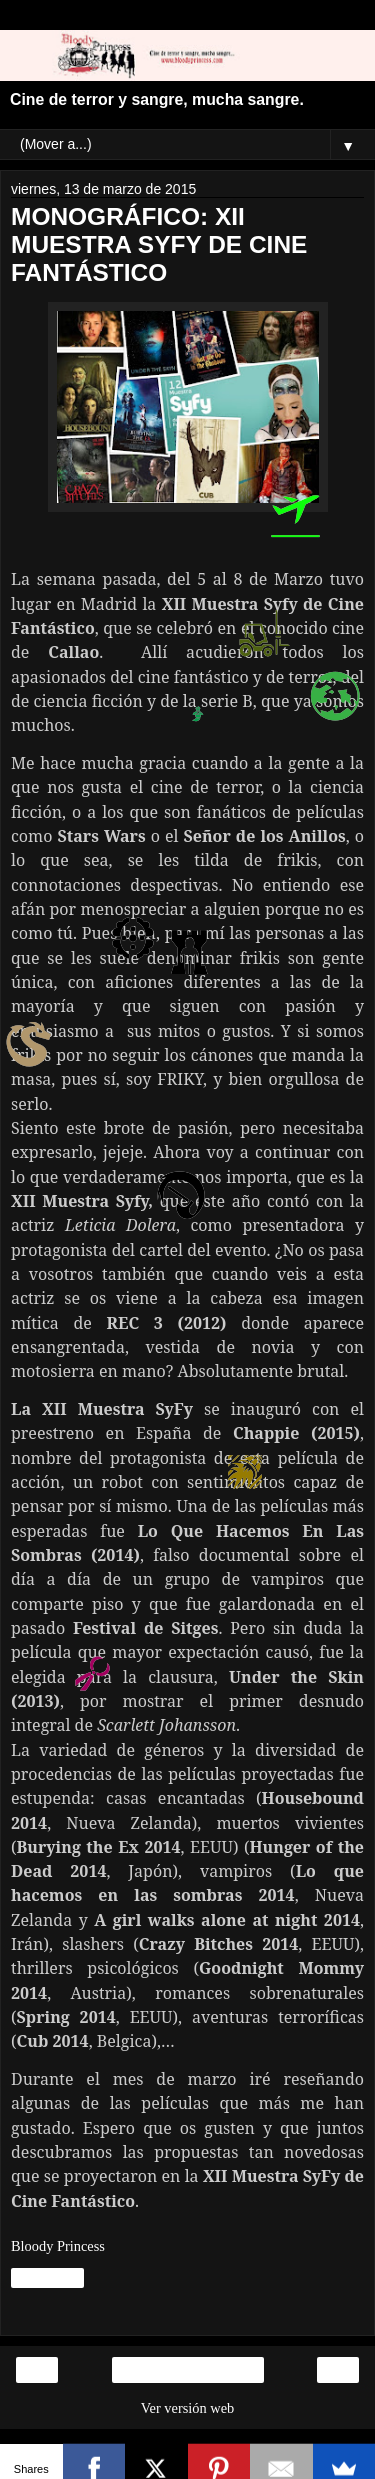 The image size is (375, 2479). I want to click on perform a melee attack action, so click(181, 1195).